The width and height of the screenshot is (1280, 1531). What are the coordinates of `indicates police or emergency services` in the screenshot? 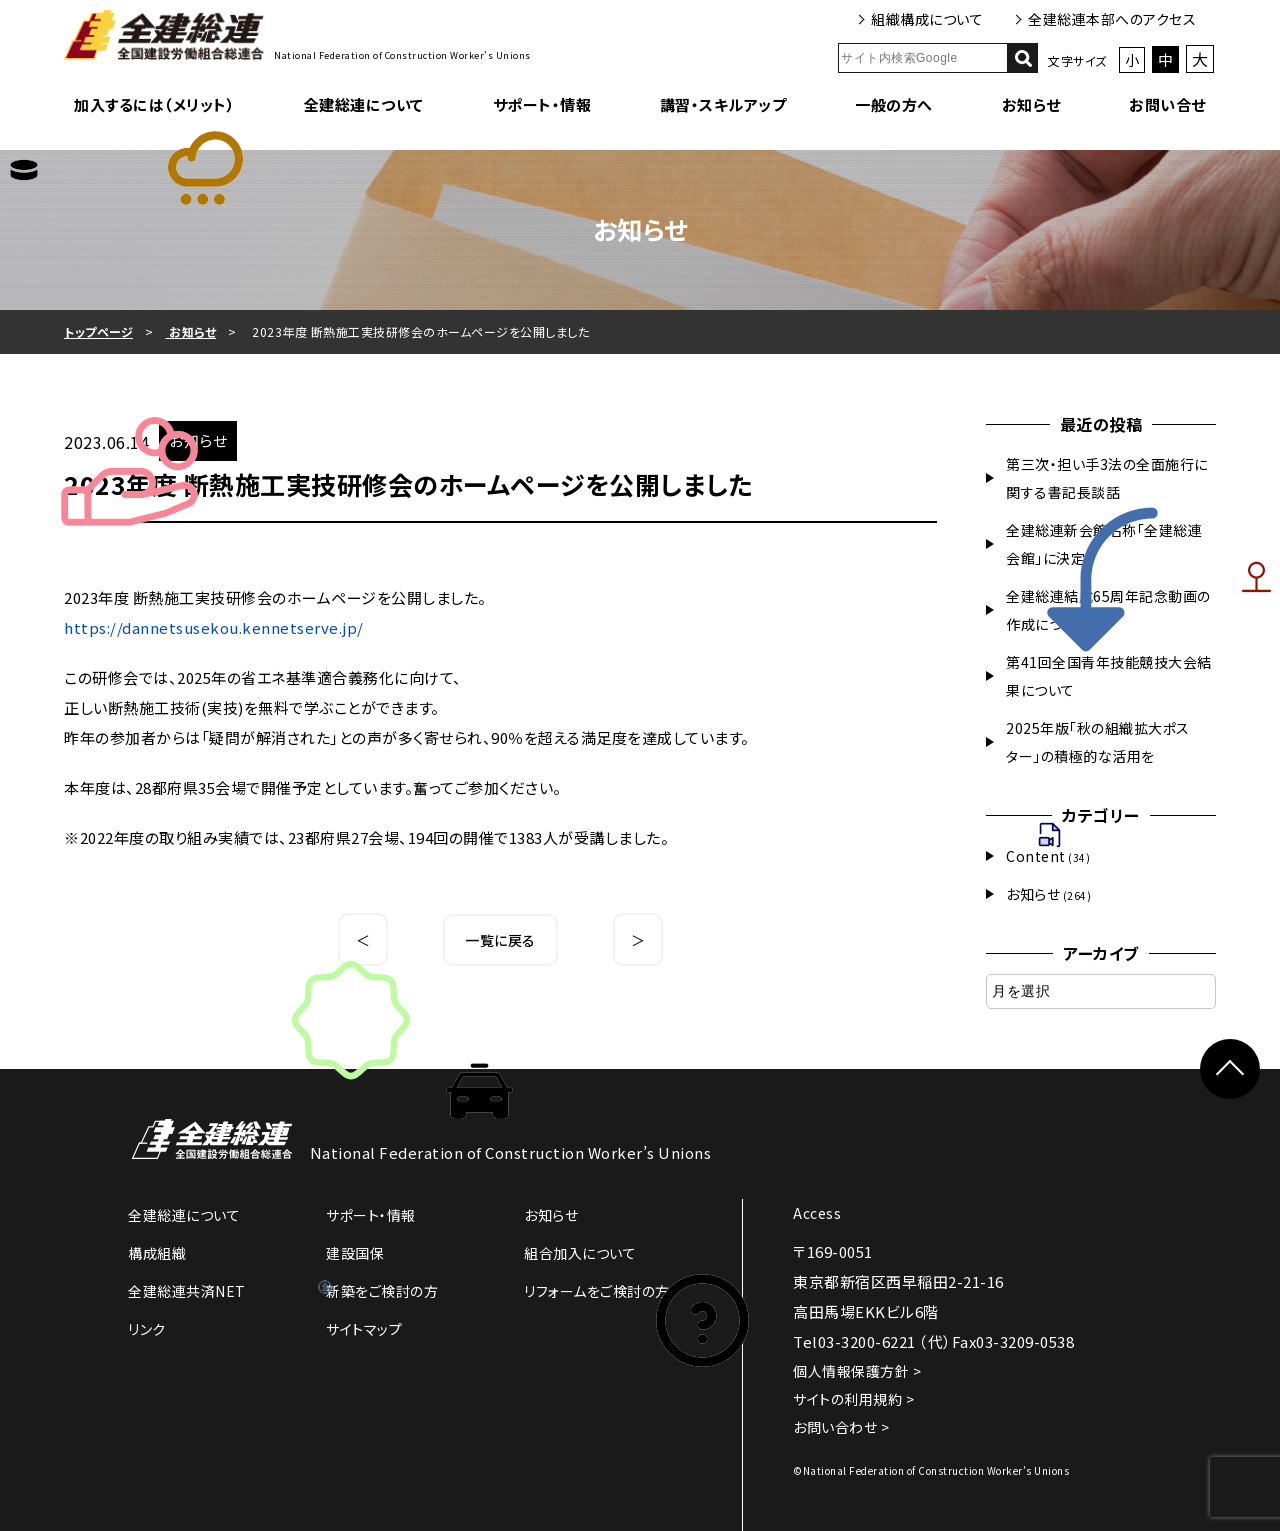 It's located at (479, 1094).